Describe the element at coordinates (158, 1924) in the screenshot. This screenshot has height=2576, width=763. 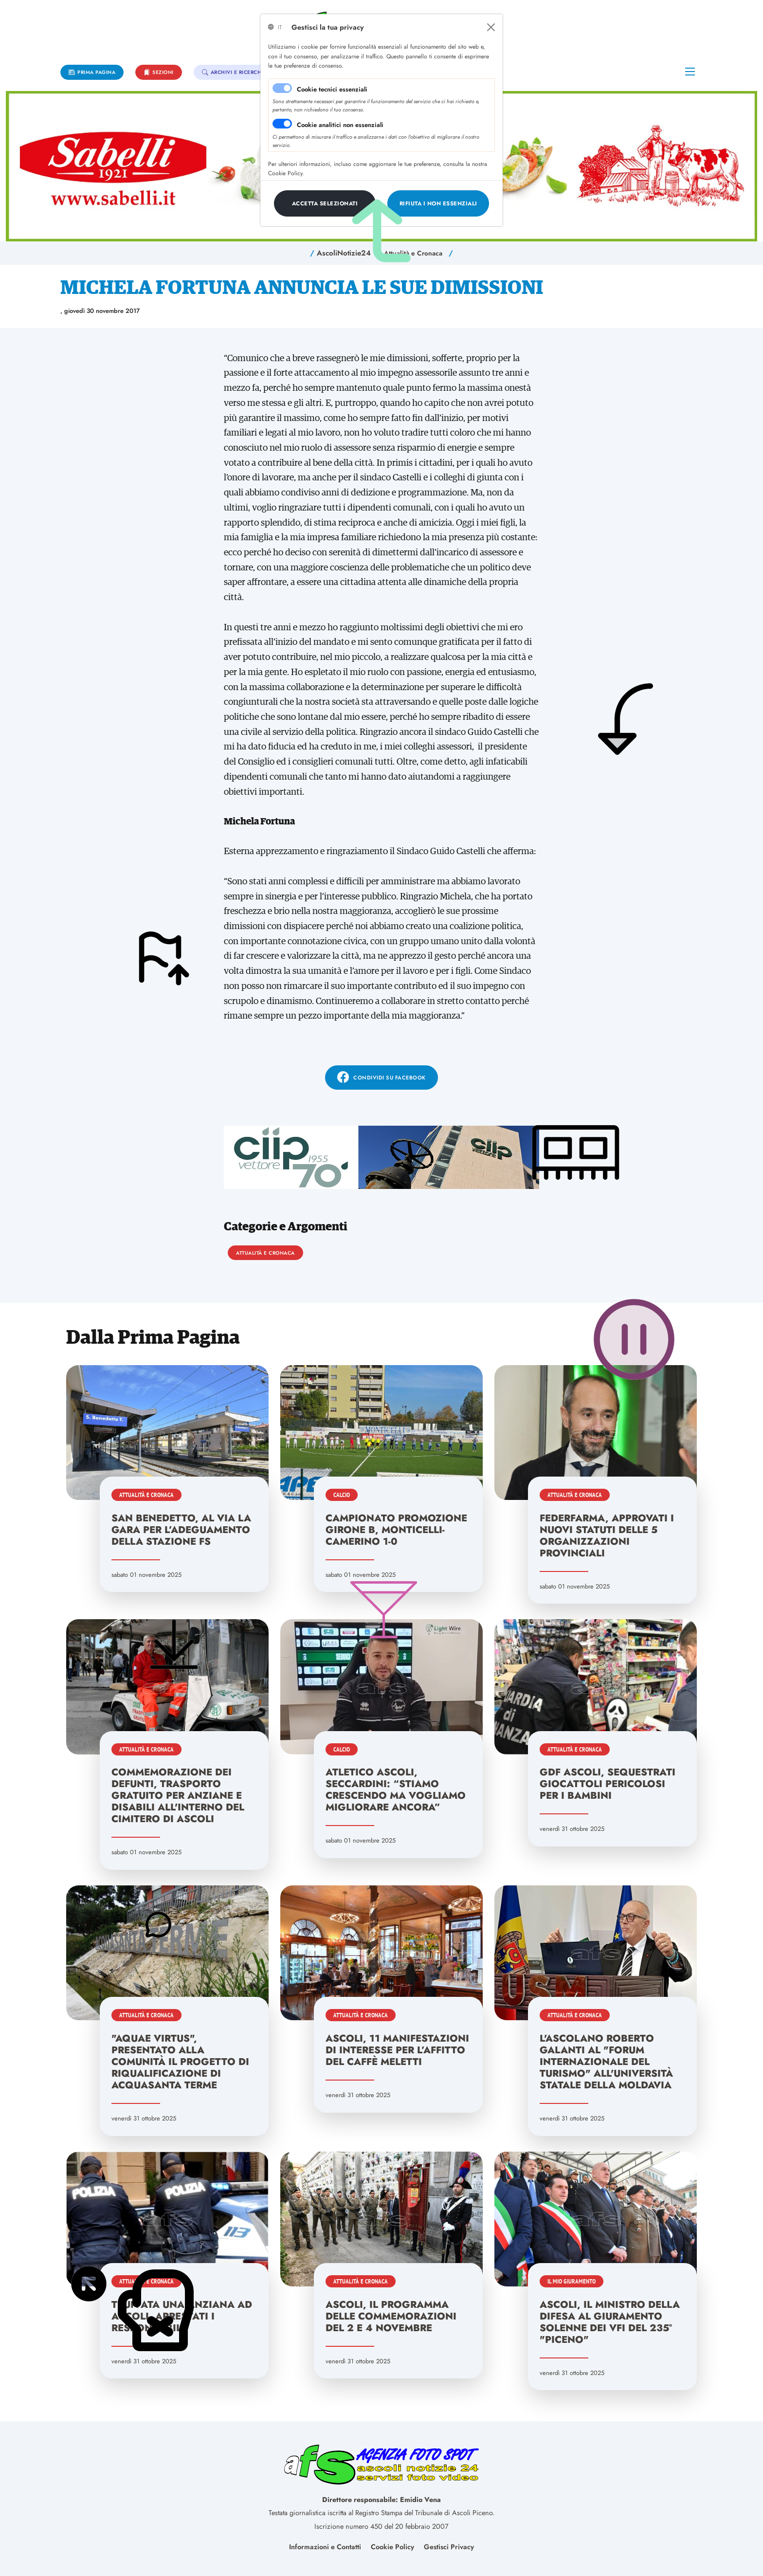
I see `open chat or messaging` at that location.